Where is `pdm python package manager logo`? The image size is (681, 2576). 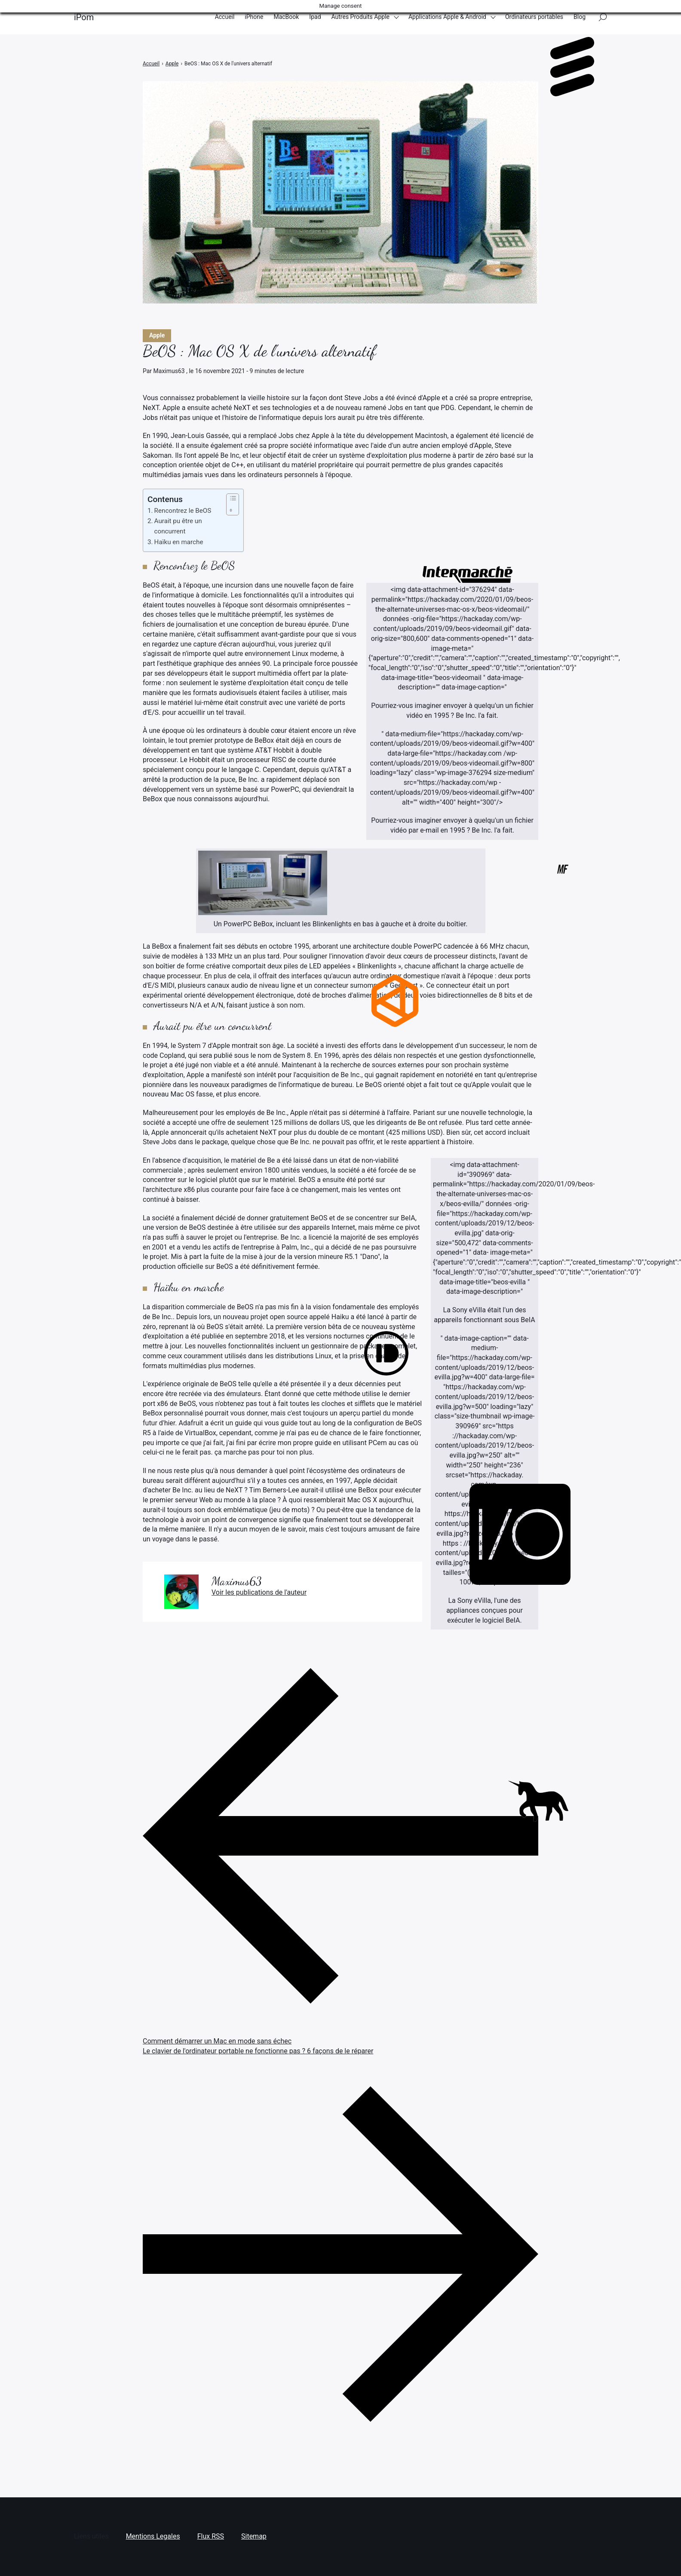
pdm python package manager logo is located at coordinates (395, 1001).